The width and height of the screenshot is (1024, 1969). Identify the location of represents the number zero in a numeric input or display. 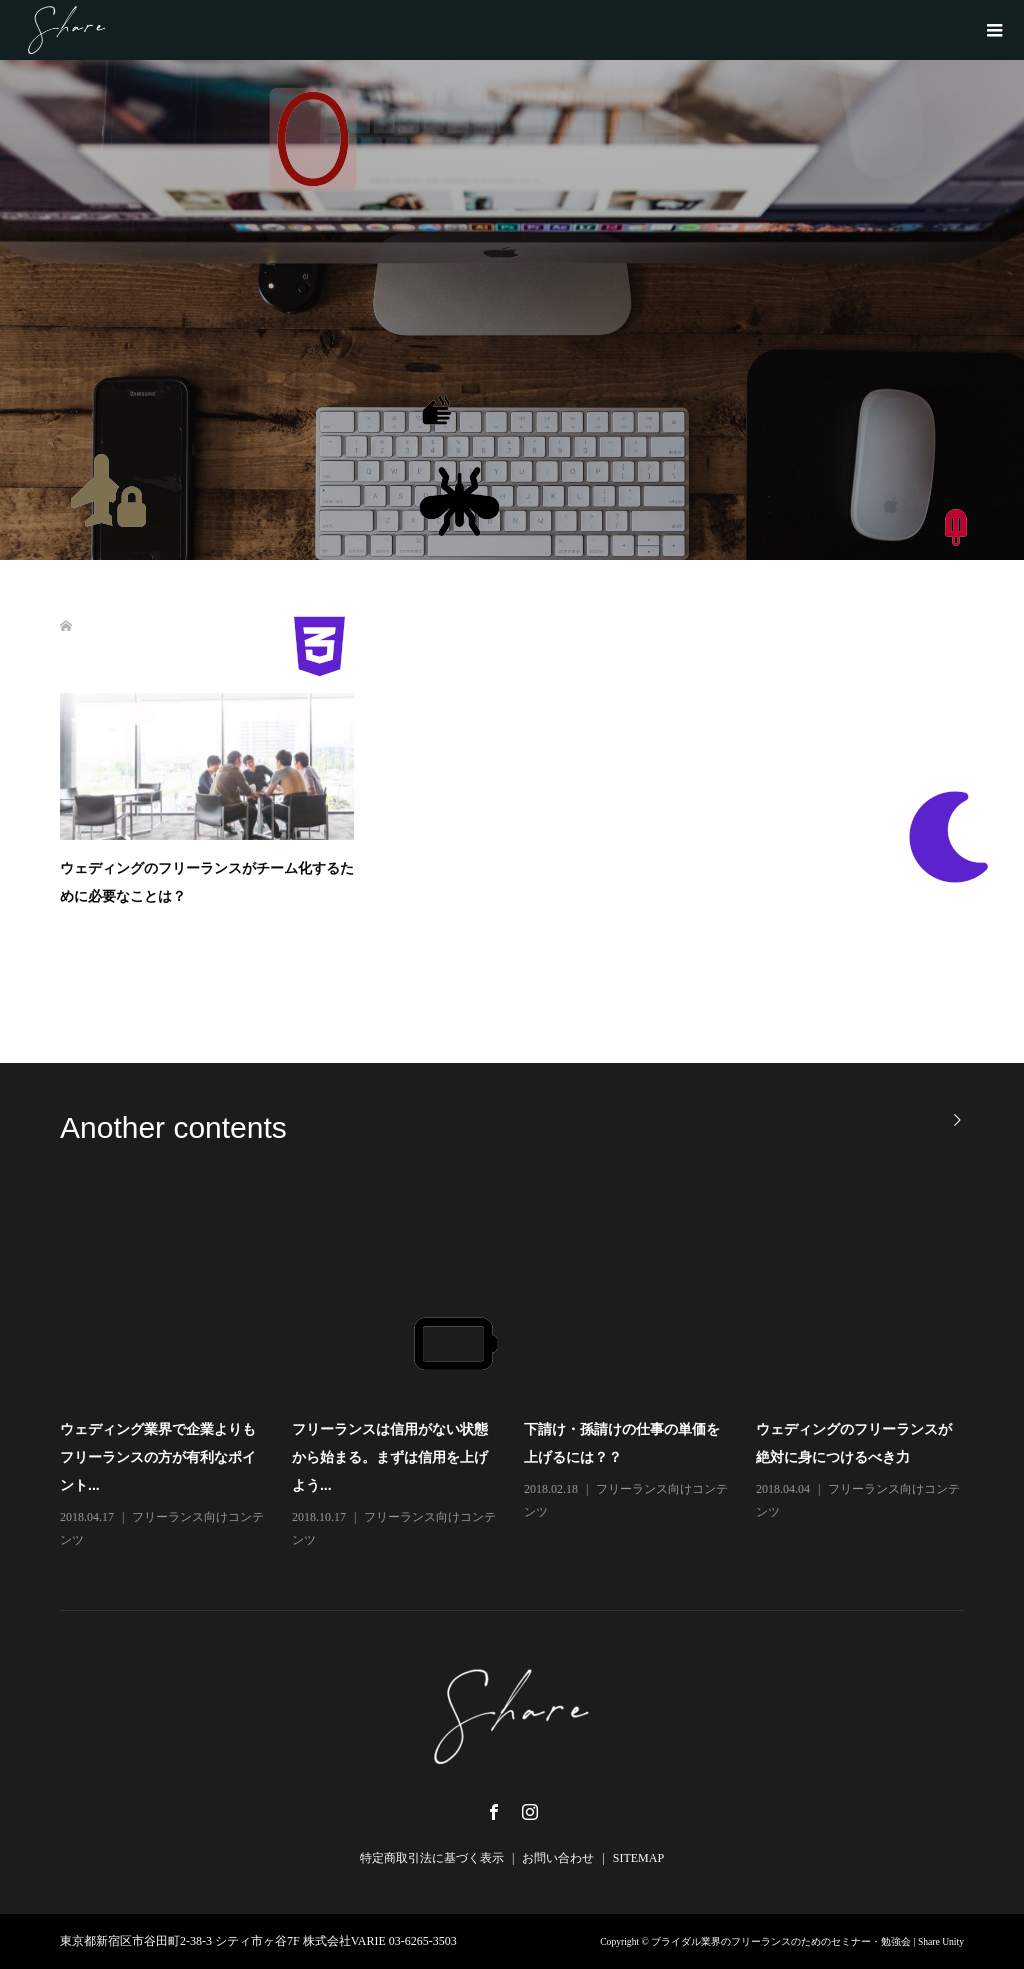
(313, 139).